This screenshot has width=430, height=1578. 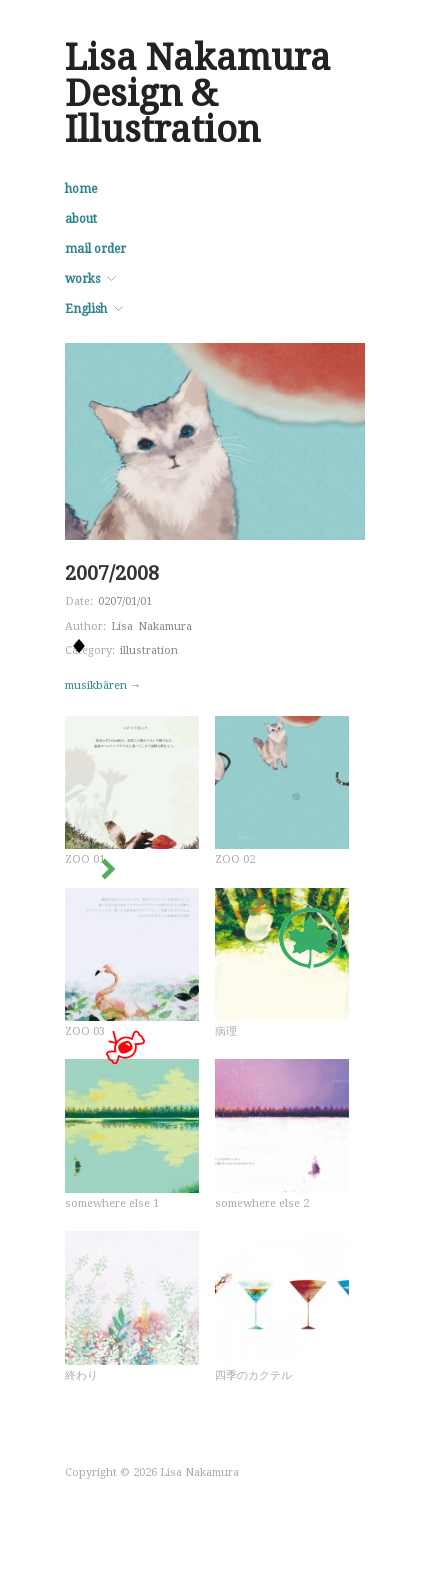 What do you see at coordinates (125, 1047) in the screenshot?
I see `suitest logo - test automation platform branding` at bounding box center [125, 1047].